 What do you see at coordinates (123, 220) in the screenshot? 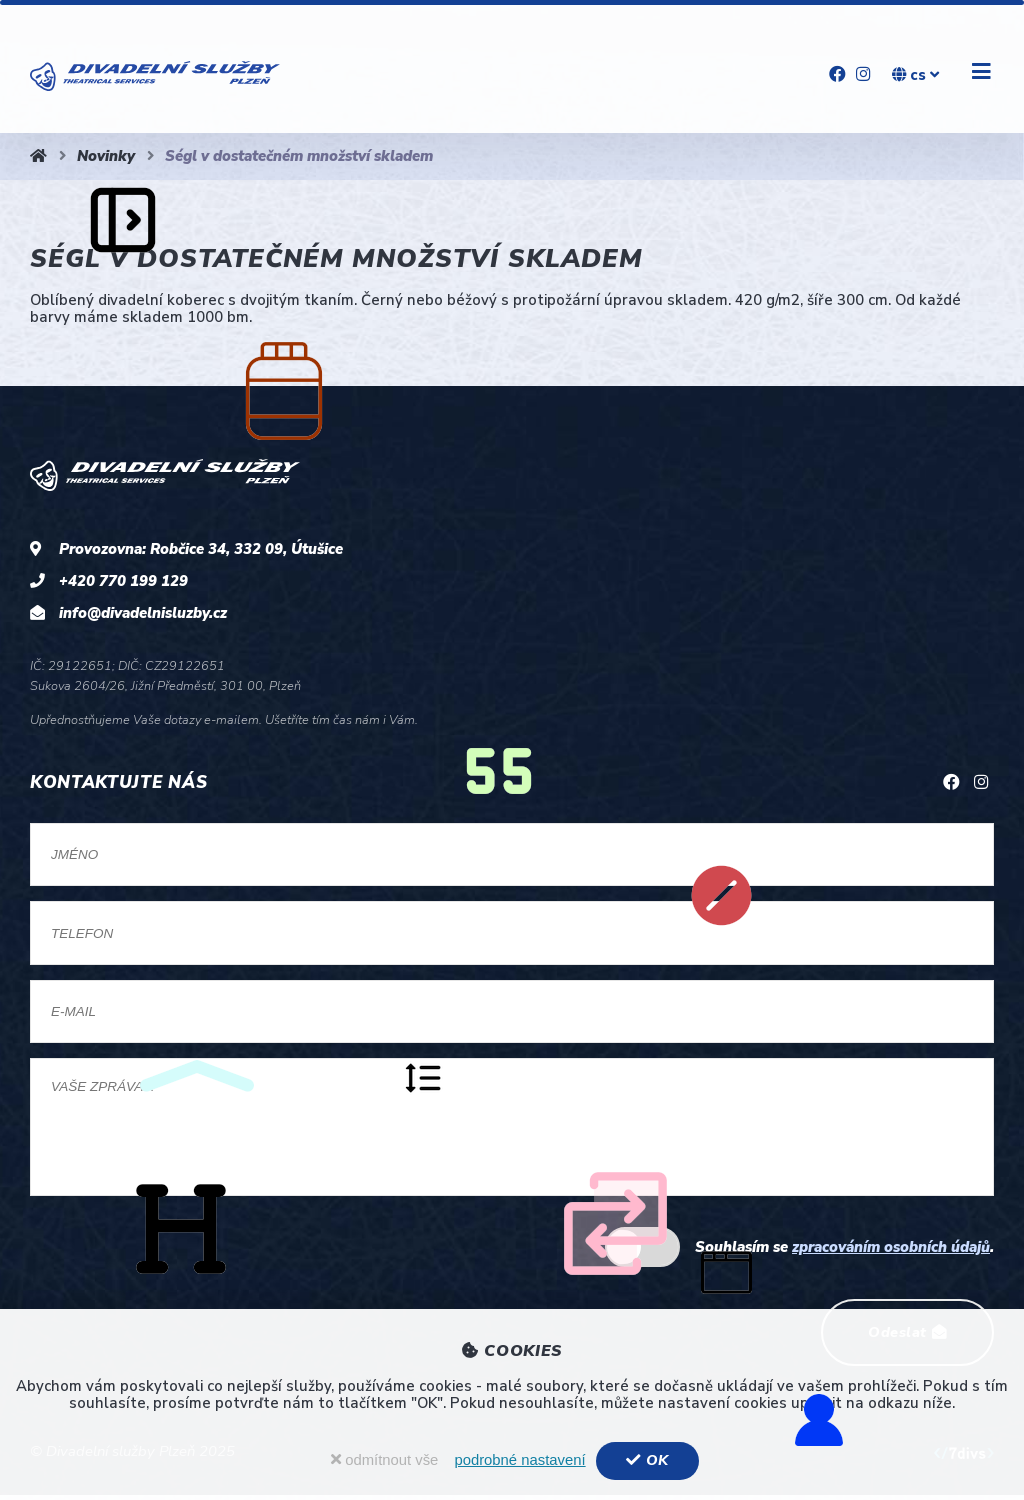
I see `expand the left sidebar` at bounding box center [123, 220].